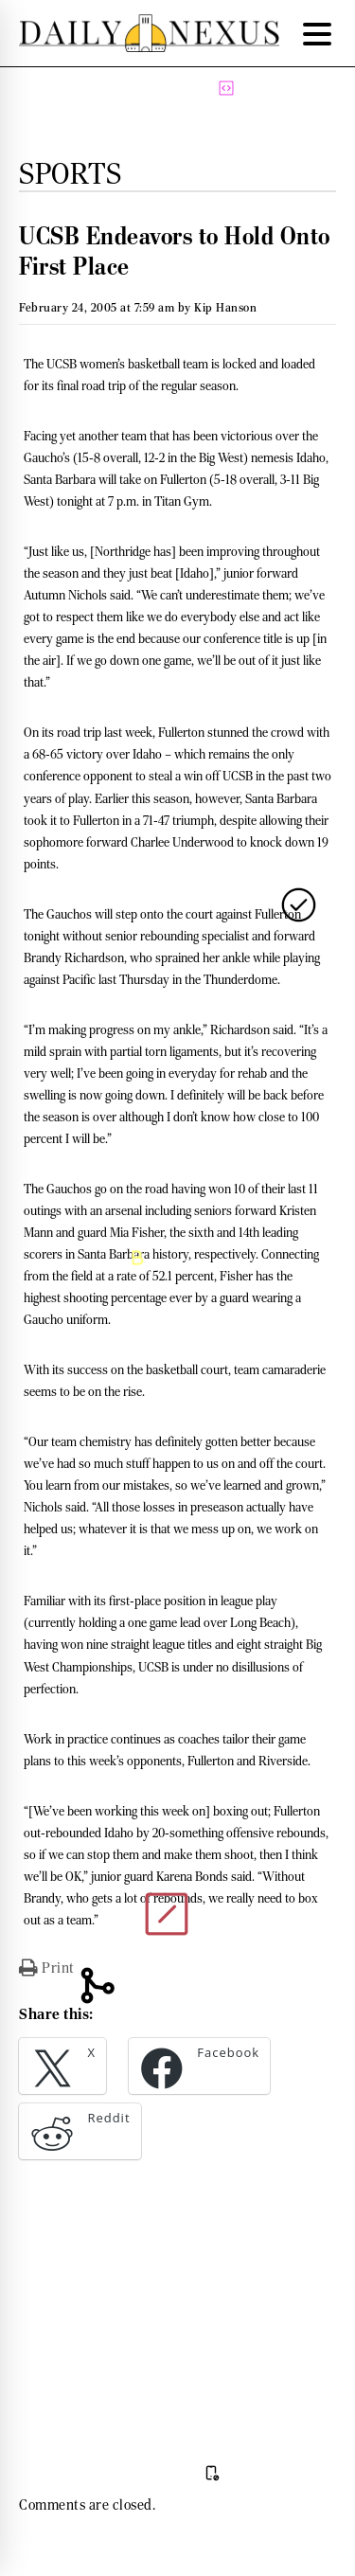 The height and width of the screenshot is (2576, 355). Describe the element at coordinates (211, 2473) in the screenshot. I see `cancel mobile device connection` at that location.